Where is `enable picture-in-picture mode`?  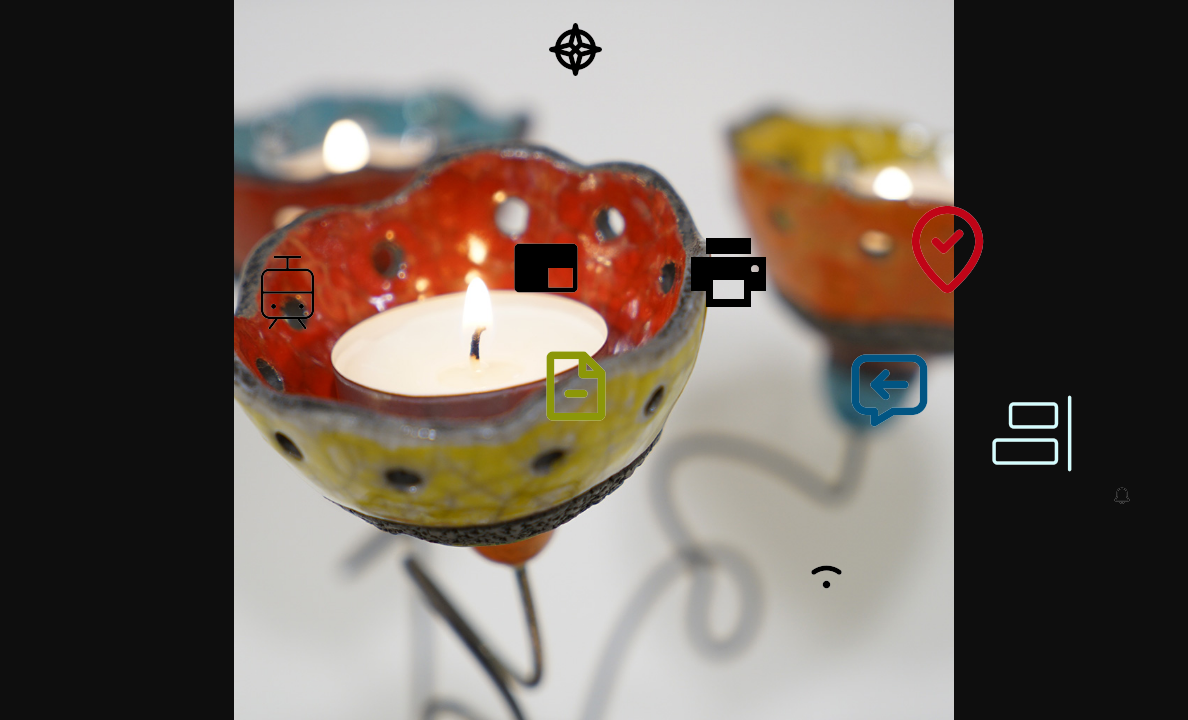
enable picture-in-picture mode is located at coordinates (546, 268).